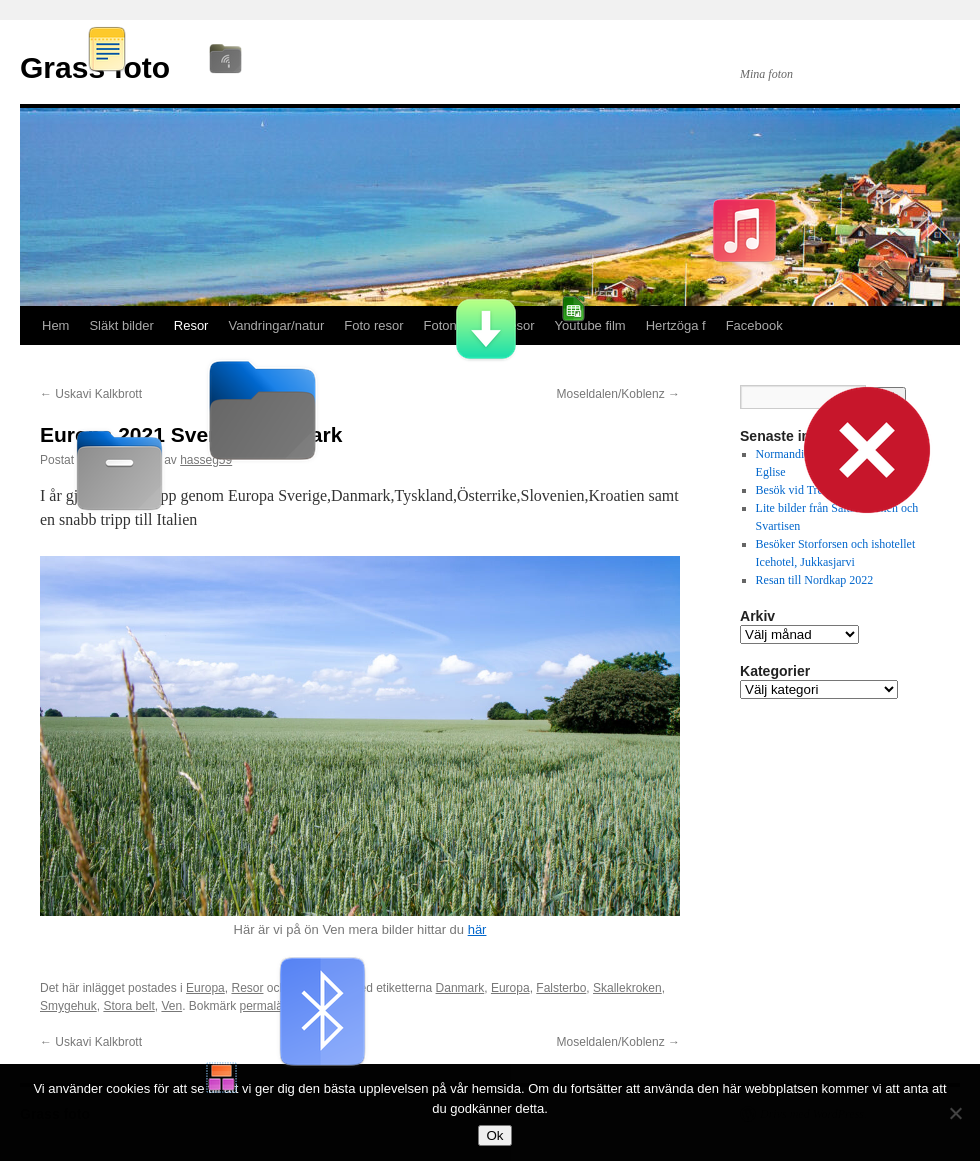 The image size is (980, 1161). What do you see at coordinates (322, 1011) in the screenshot?
I see `open bluetooth settings` at bounding box center [322, 1011].